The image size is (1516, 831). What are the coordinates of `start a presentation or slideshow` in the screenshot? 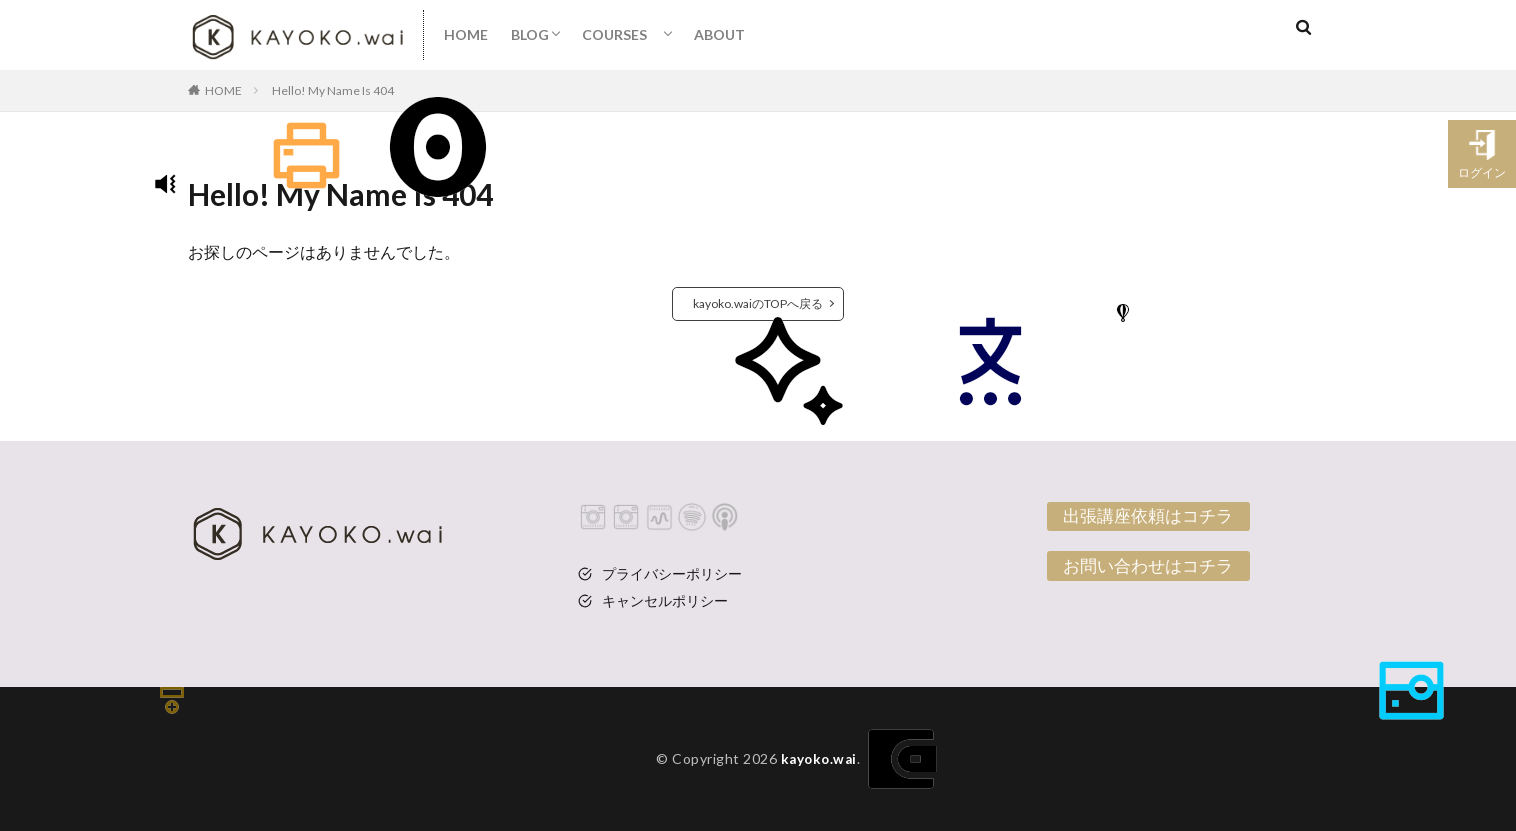 It's located at (1411, 690).